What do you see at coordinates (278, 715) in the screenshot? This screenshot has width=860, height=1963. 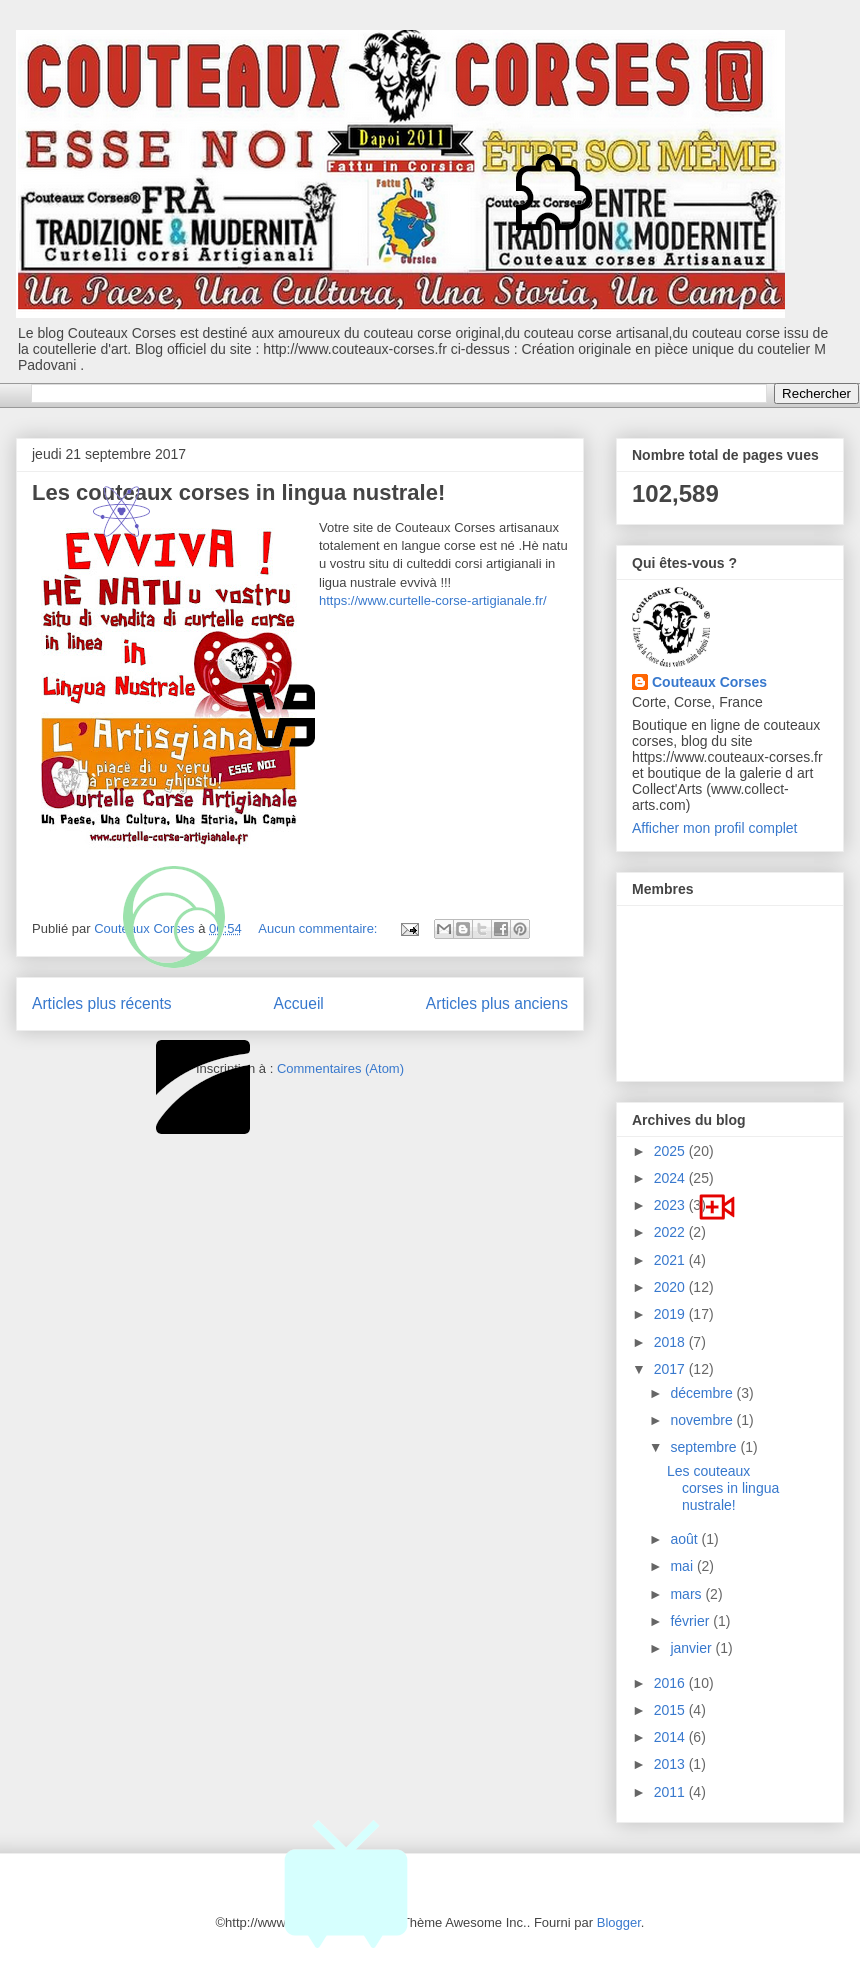 I see `open VirtualBox virtual machine manager` at bounding box center [278, 715].